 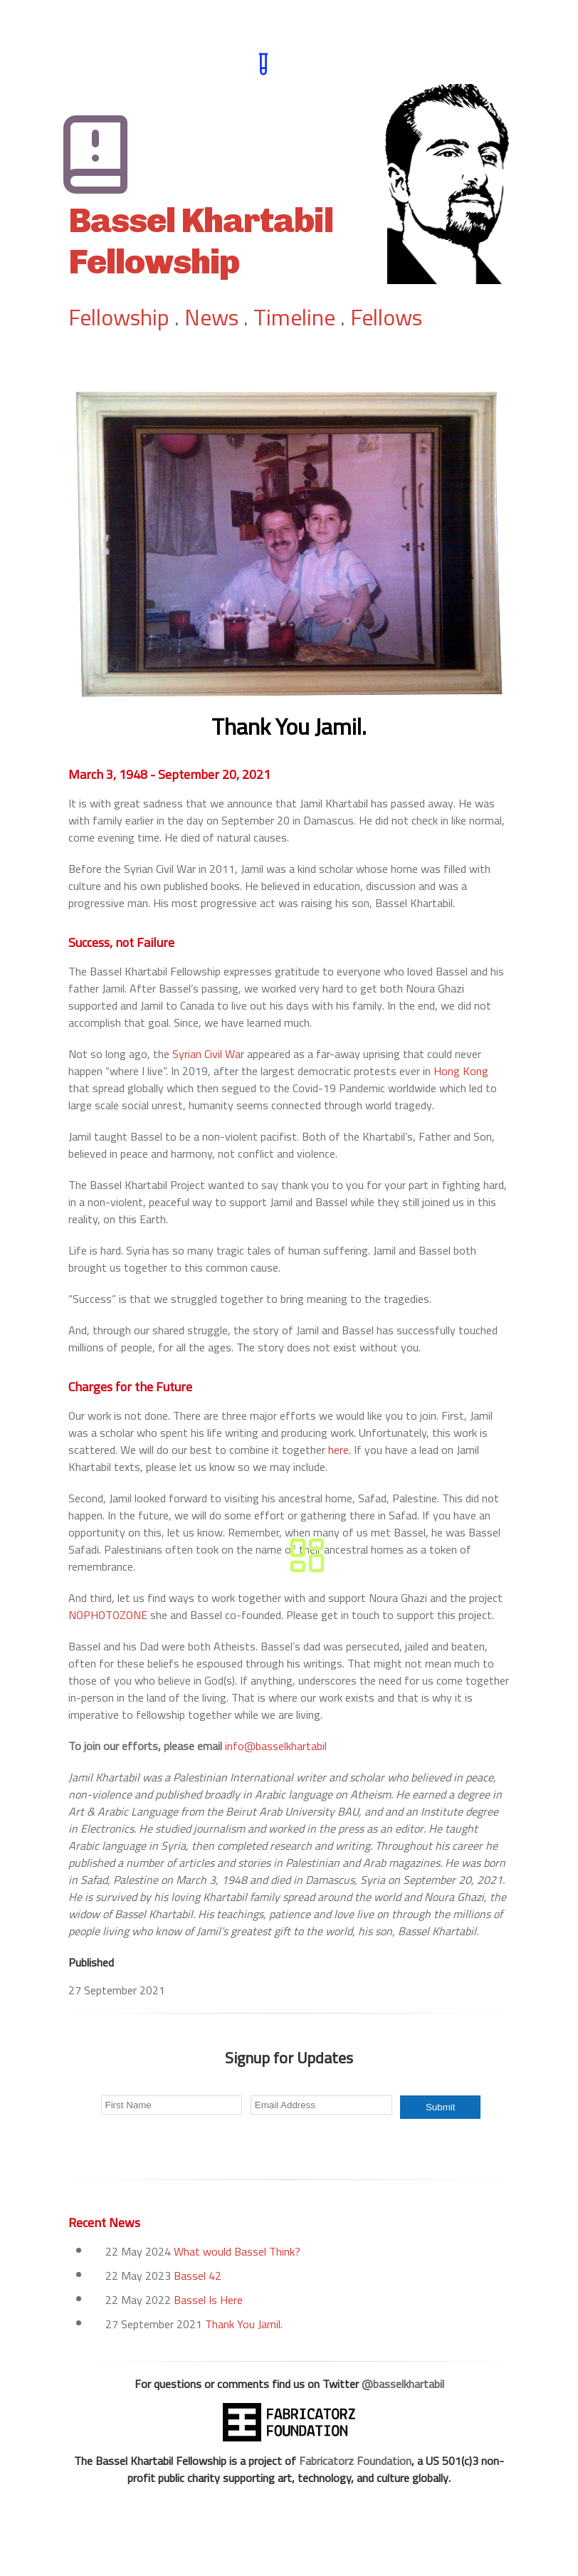 What do you see at coordinates (307, 1555) in the screenshot?
I see `open dashboard view` at bounding box center [307, 1555].